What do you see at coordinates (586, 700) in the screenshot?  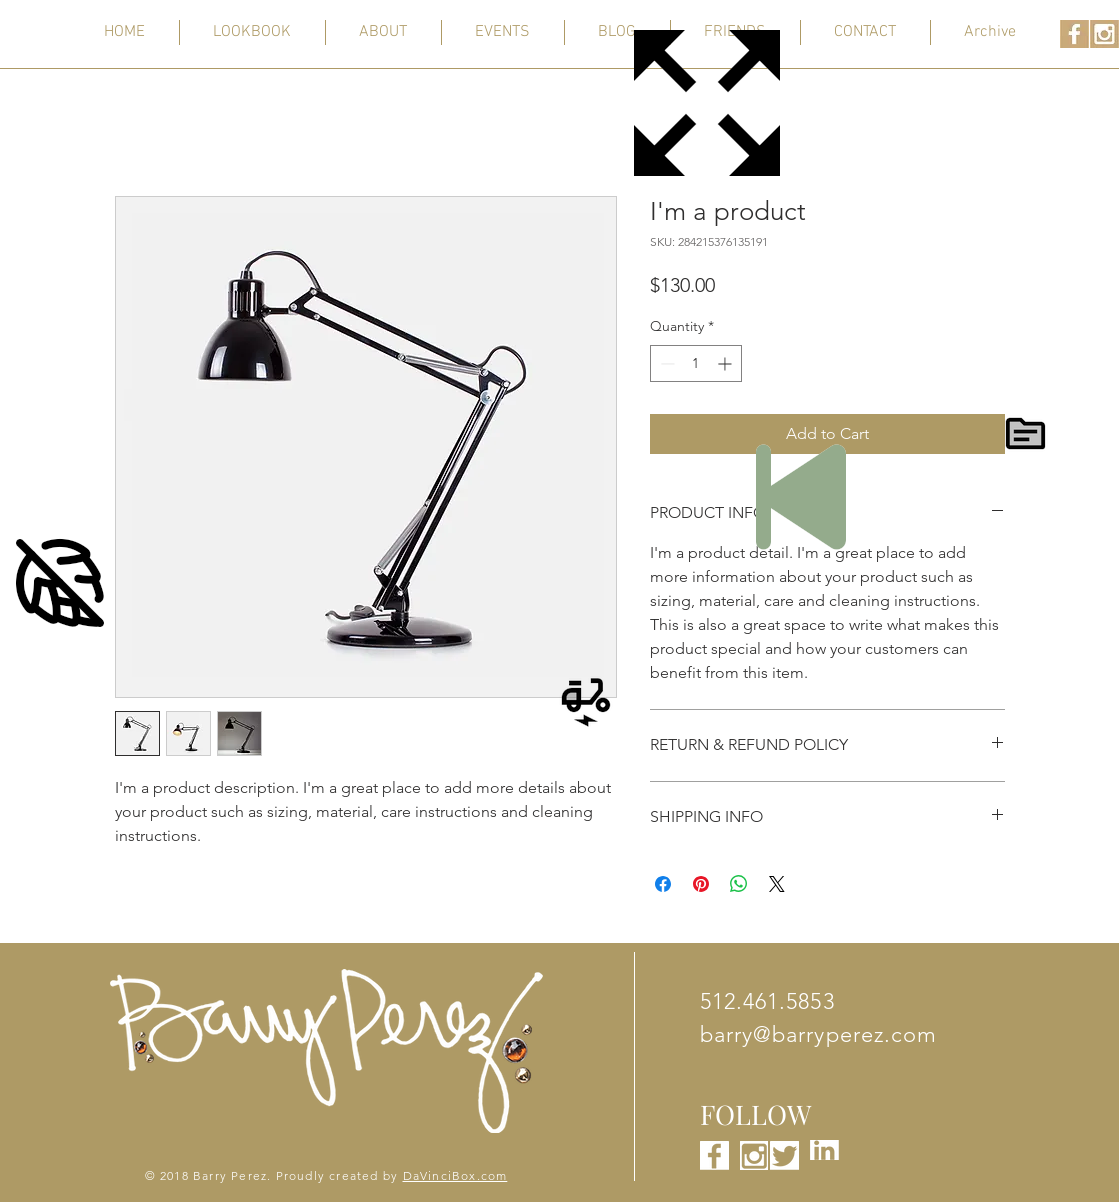 I see `select electric moped as transportation mode` at bounding box center [586, 700].